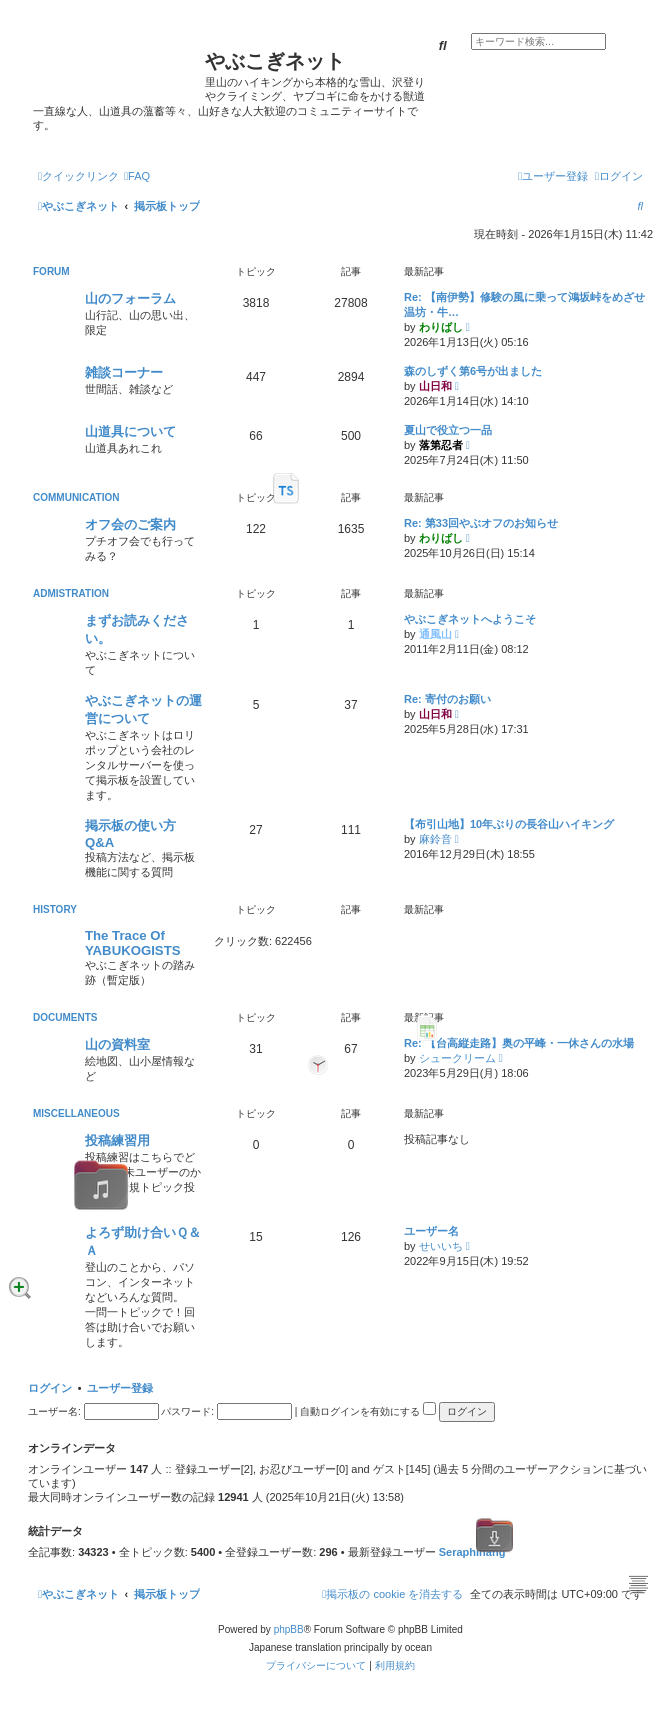  I want to click on a typescript source code file, so click(286, 488).